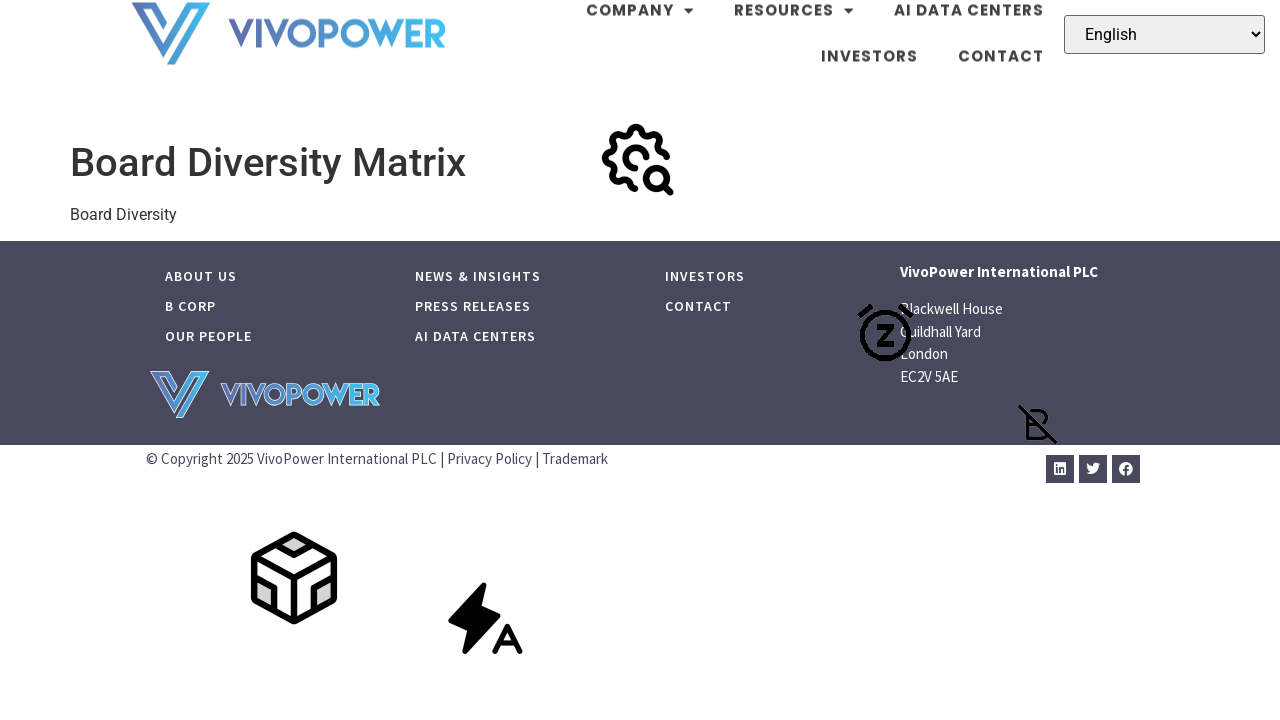  Describe the element at coordinates (636, 158) in the screenshot. I see `search within settings or preferences` at that location.